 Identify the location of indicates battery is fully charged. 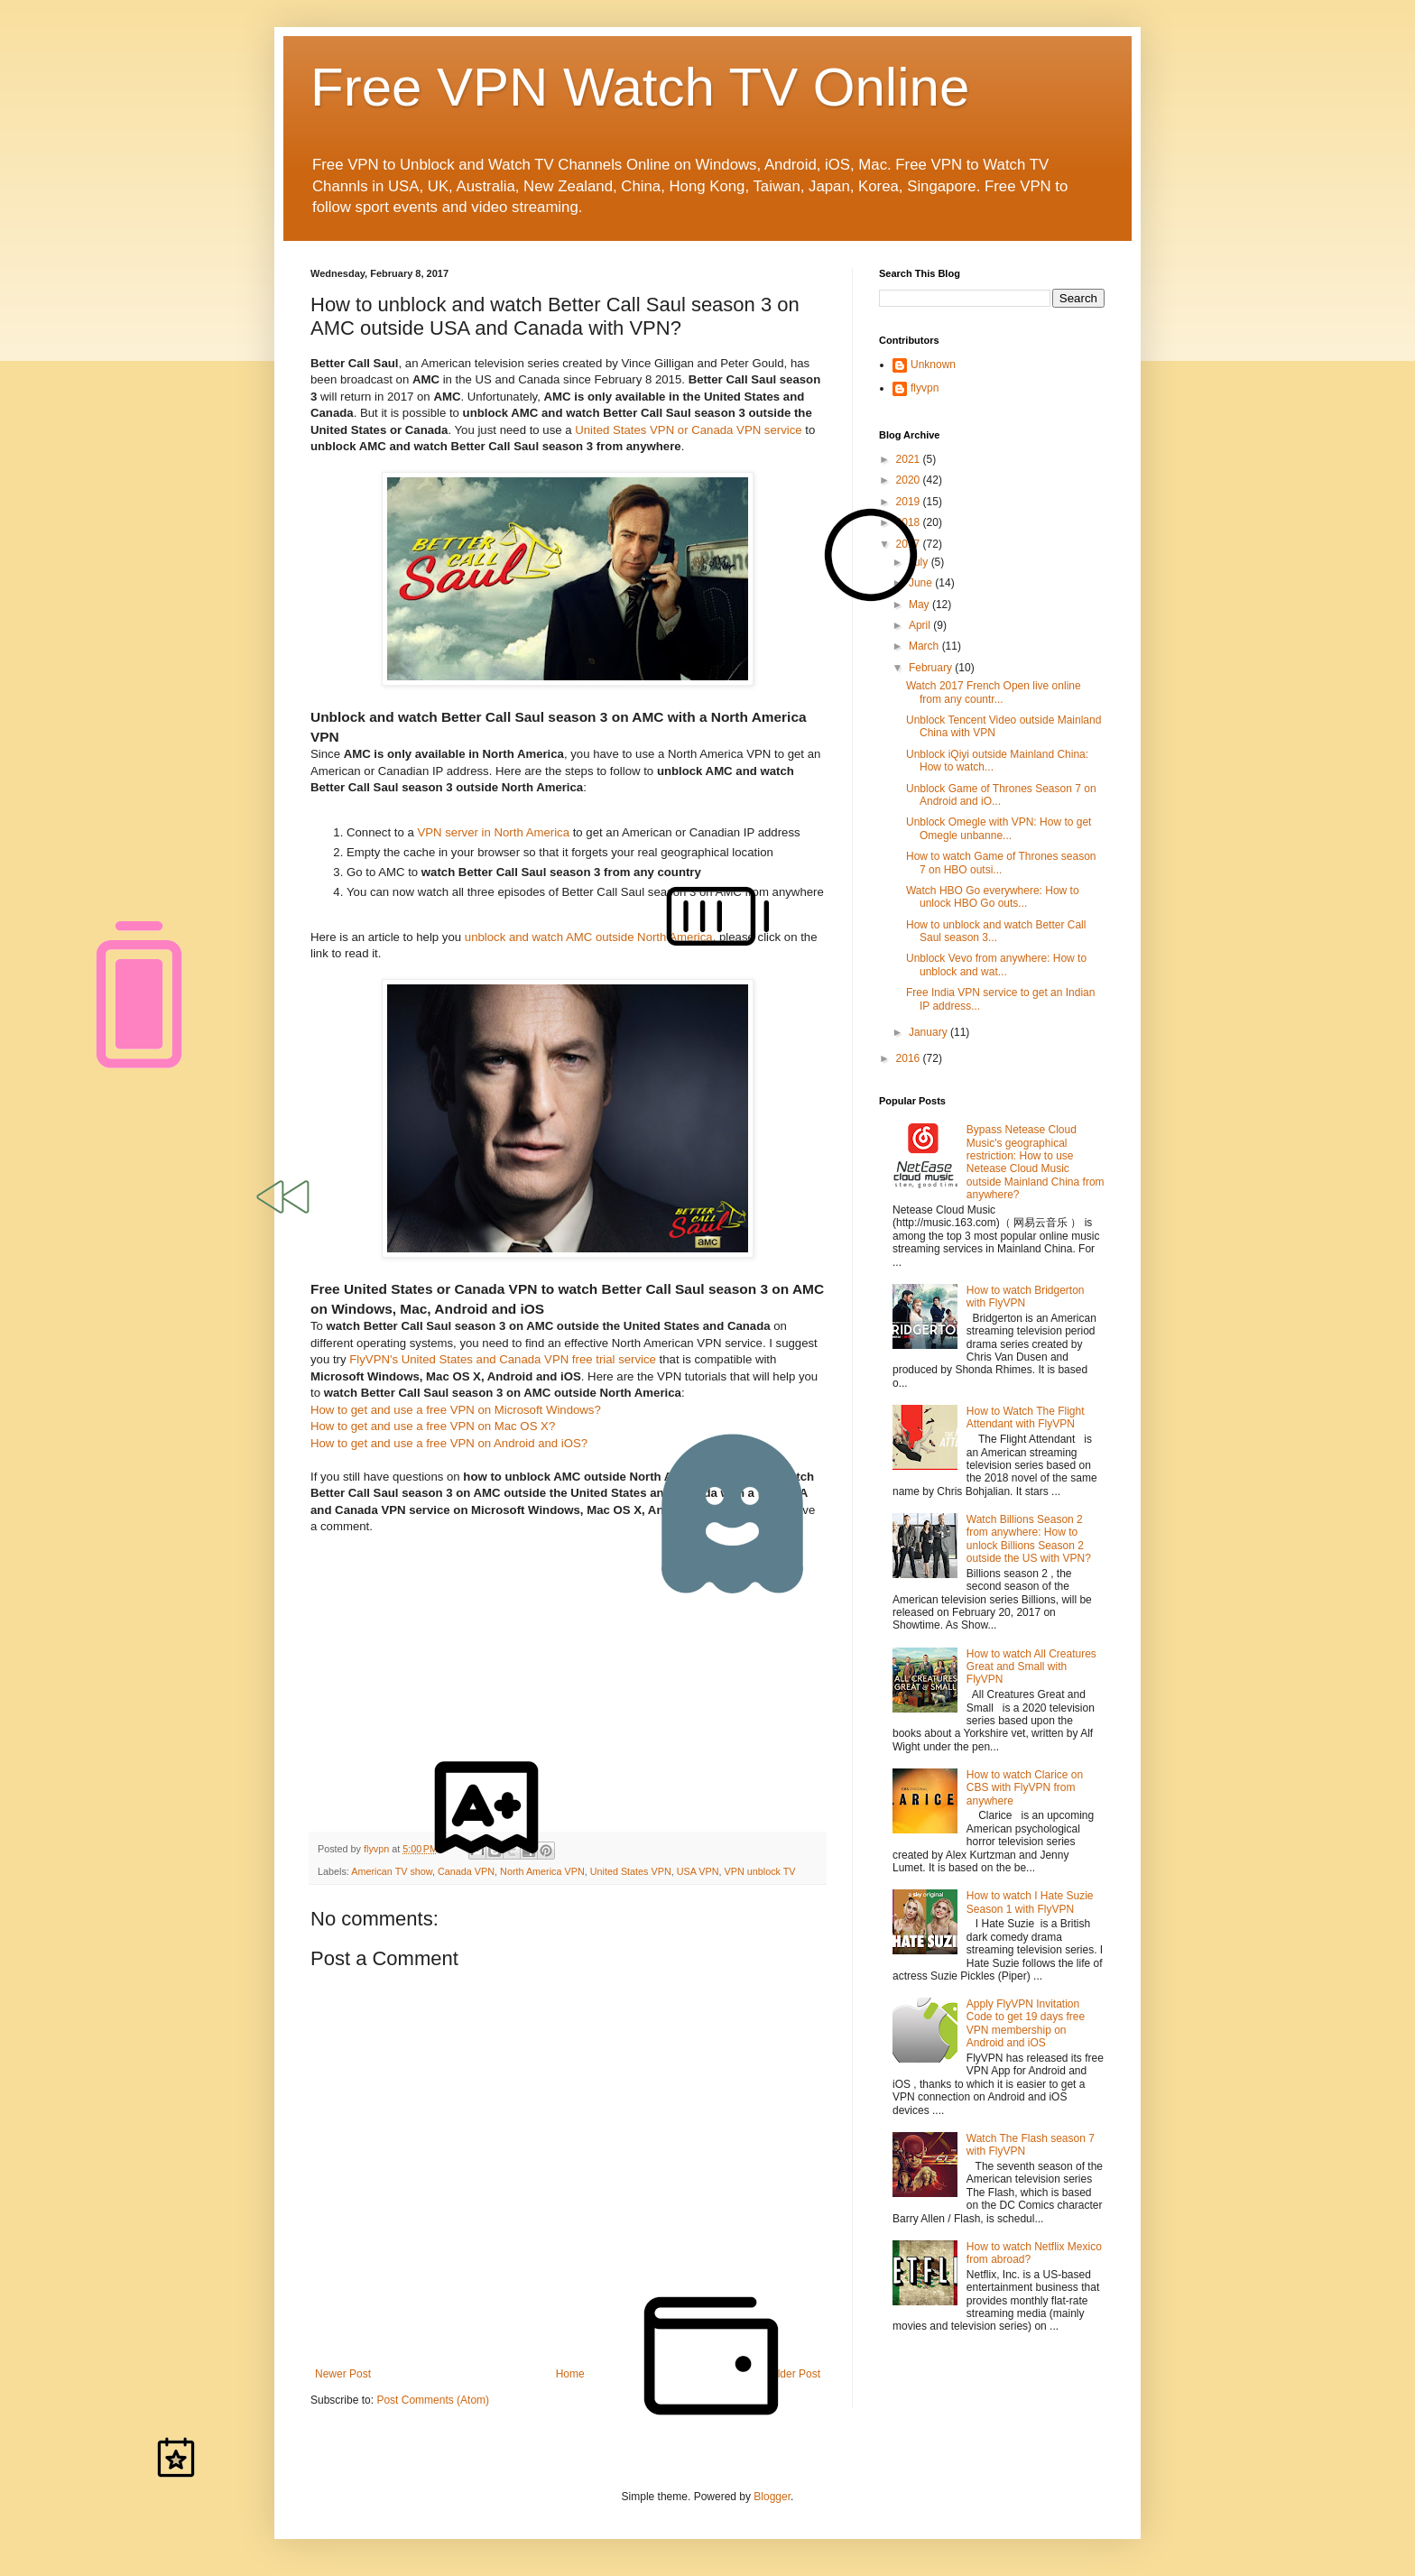
(139, 997).